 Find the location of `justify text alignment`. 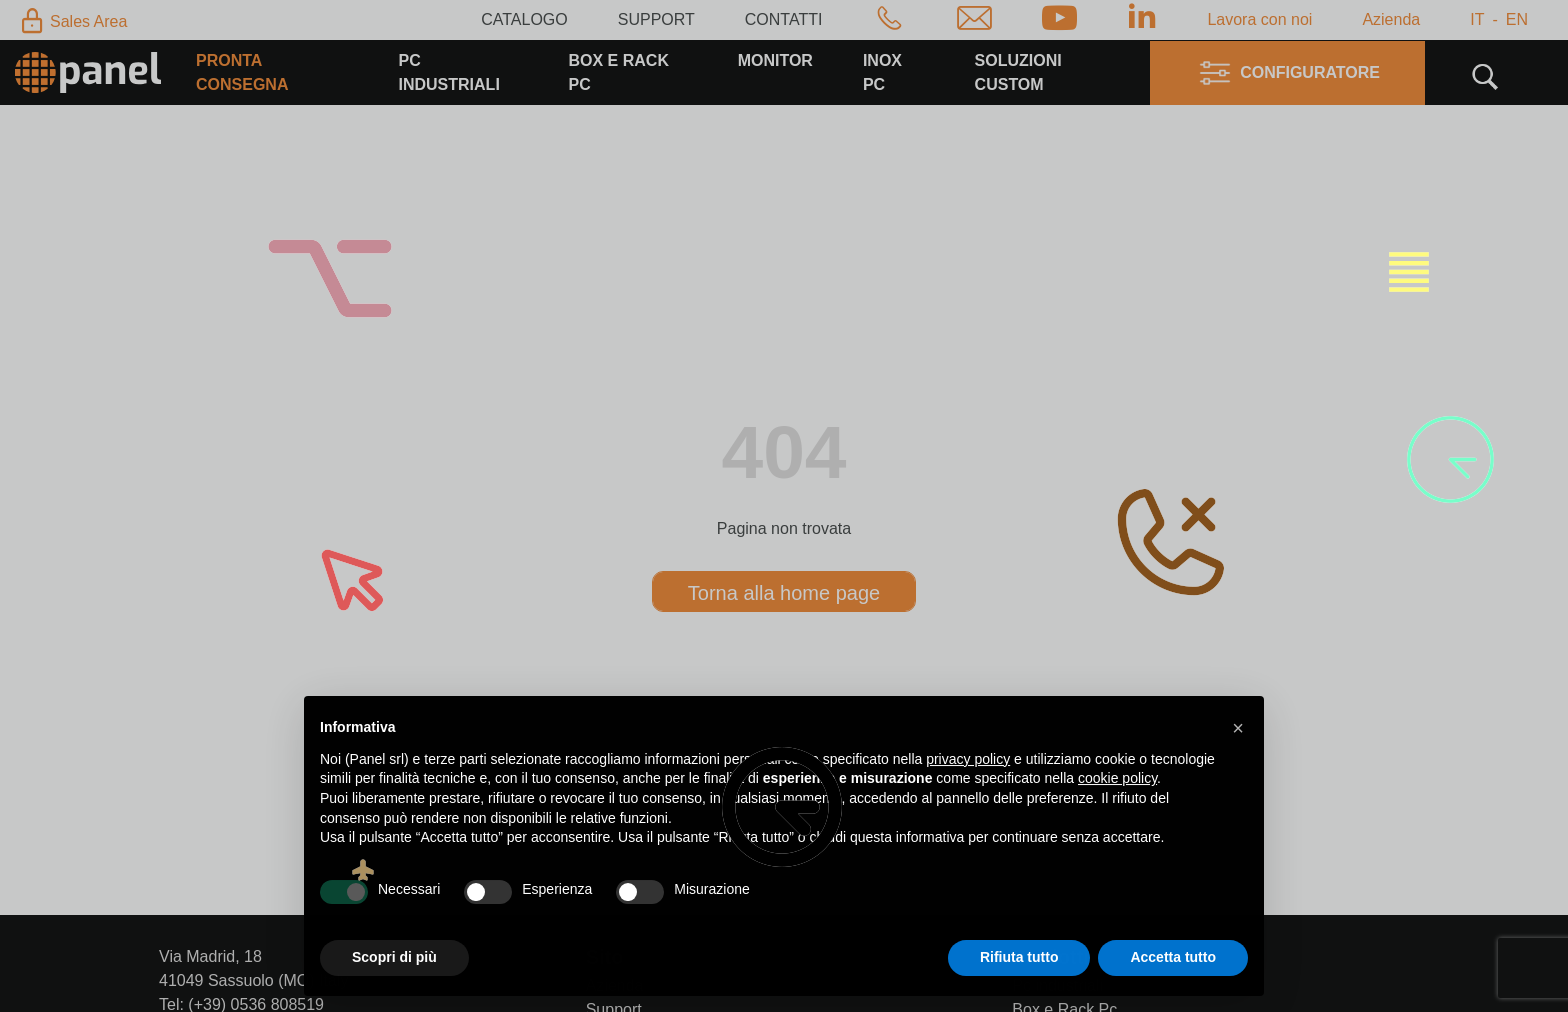

justify text alignment is located at coordinates (1409, 272).